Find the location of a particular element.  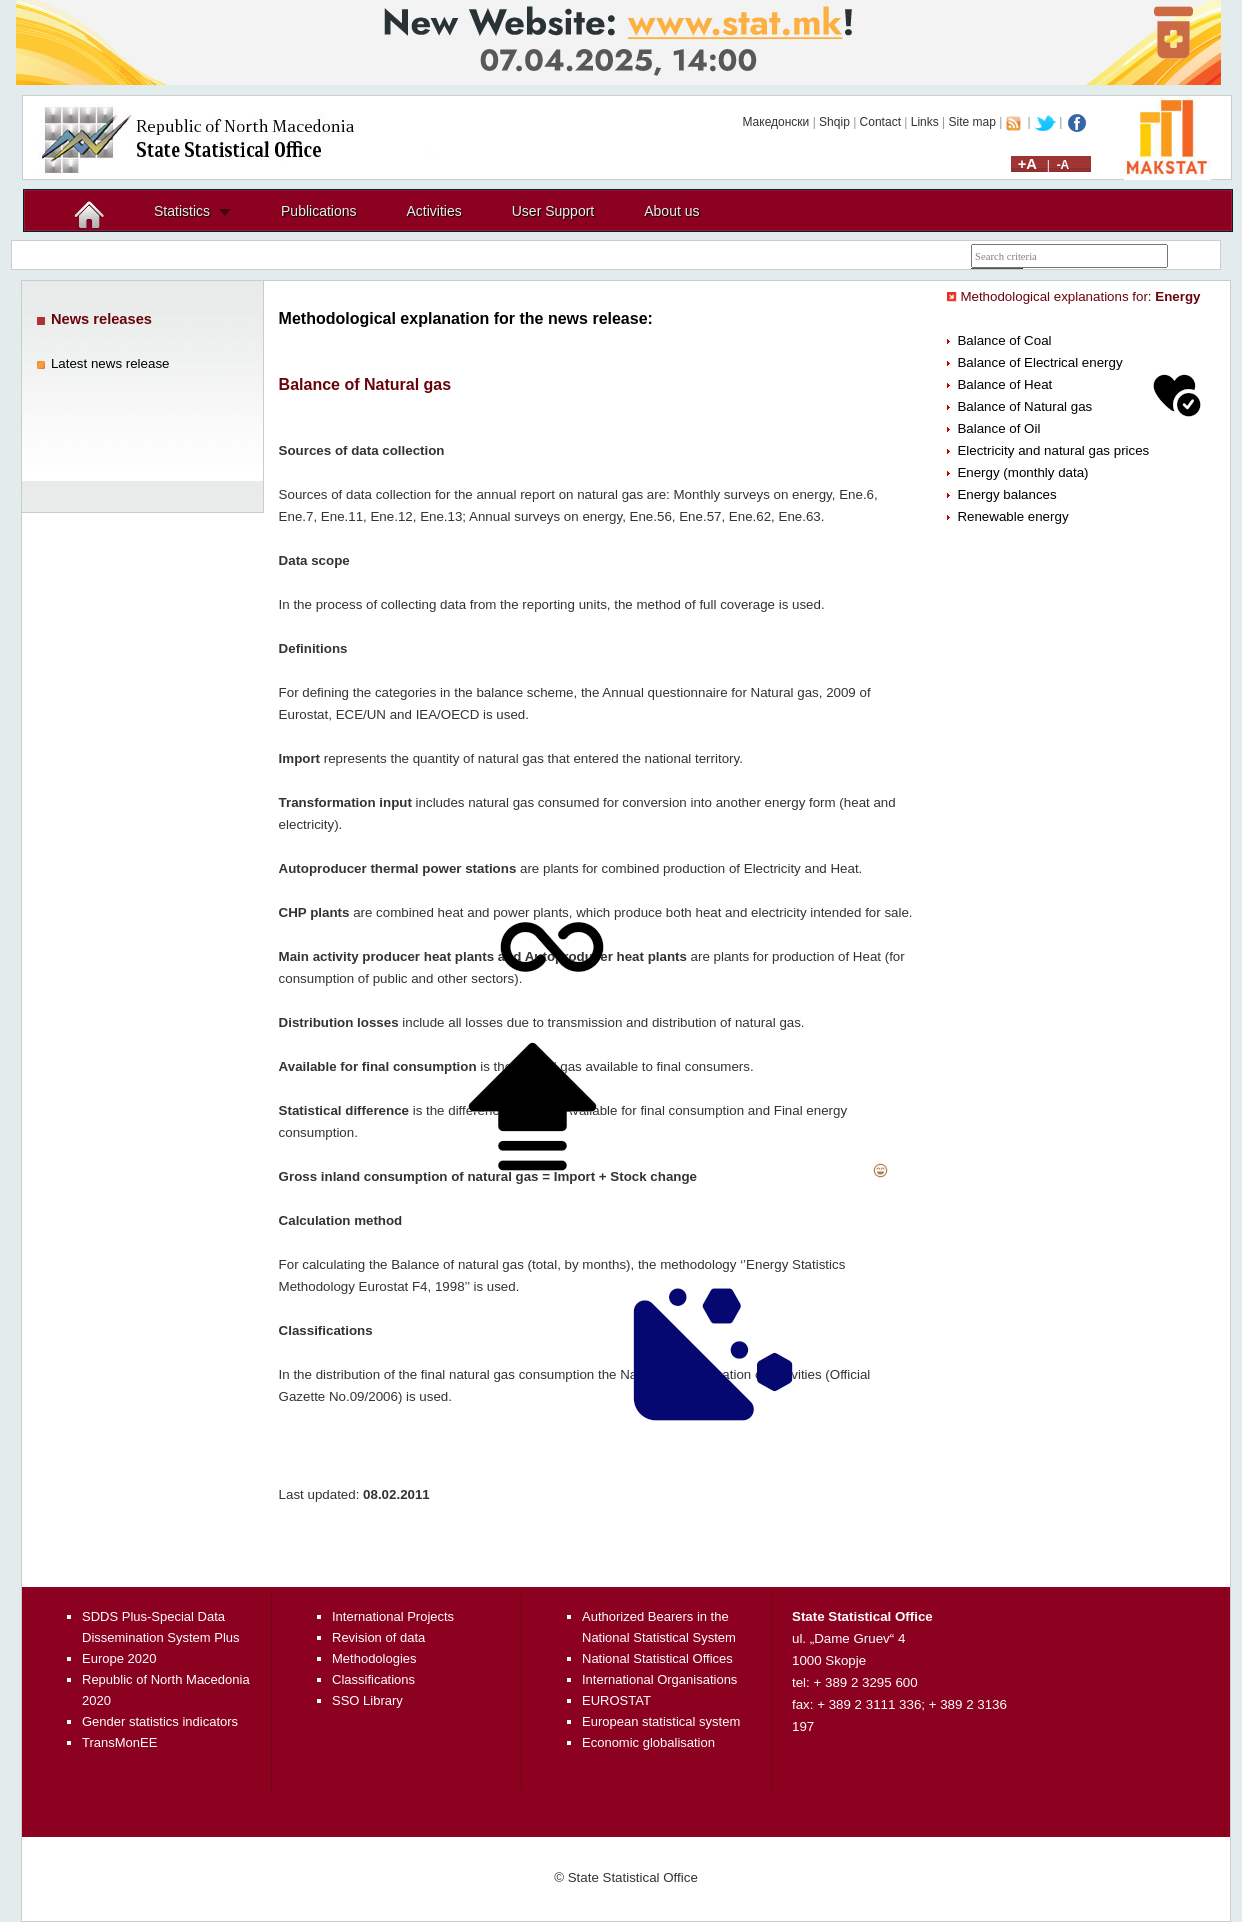

indicates unlimited or infinite content is located at coordinates (552, 947).